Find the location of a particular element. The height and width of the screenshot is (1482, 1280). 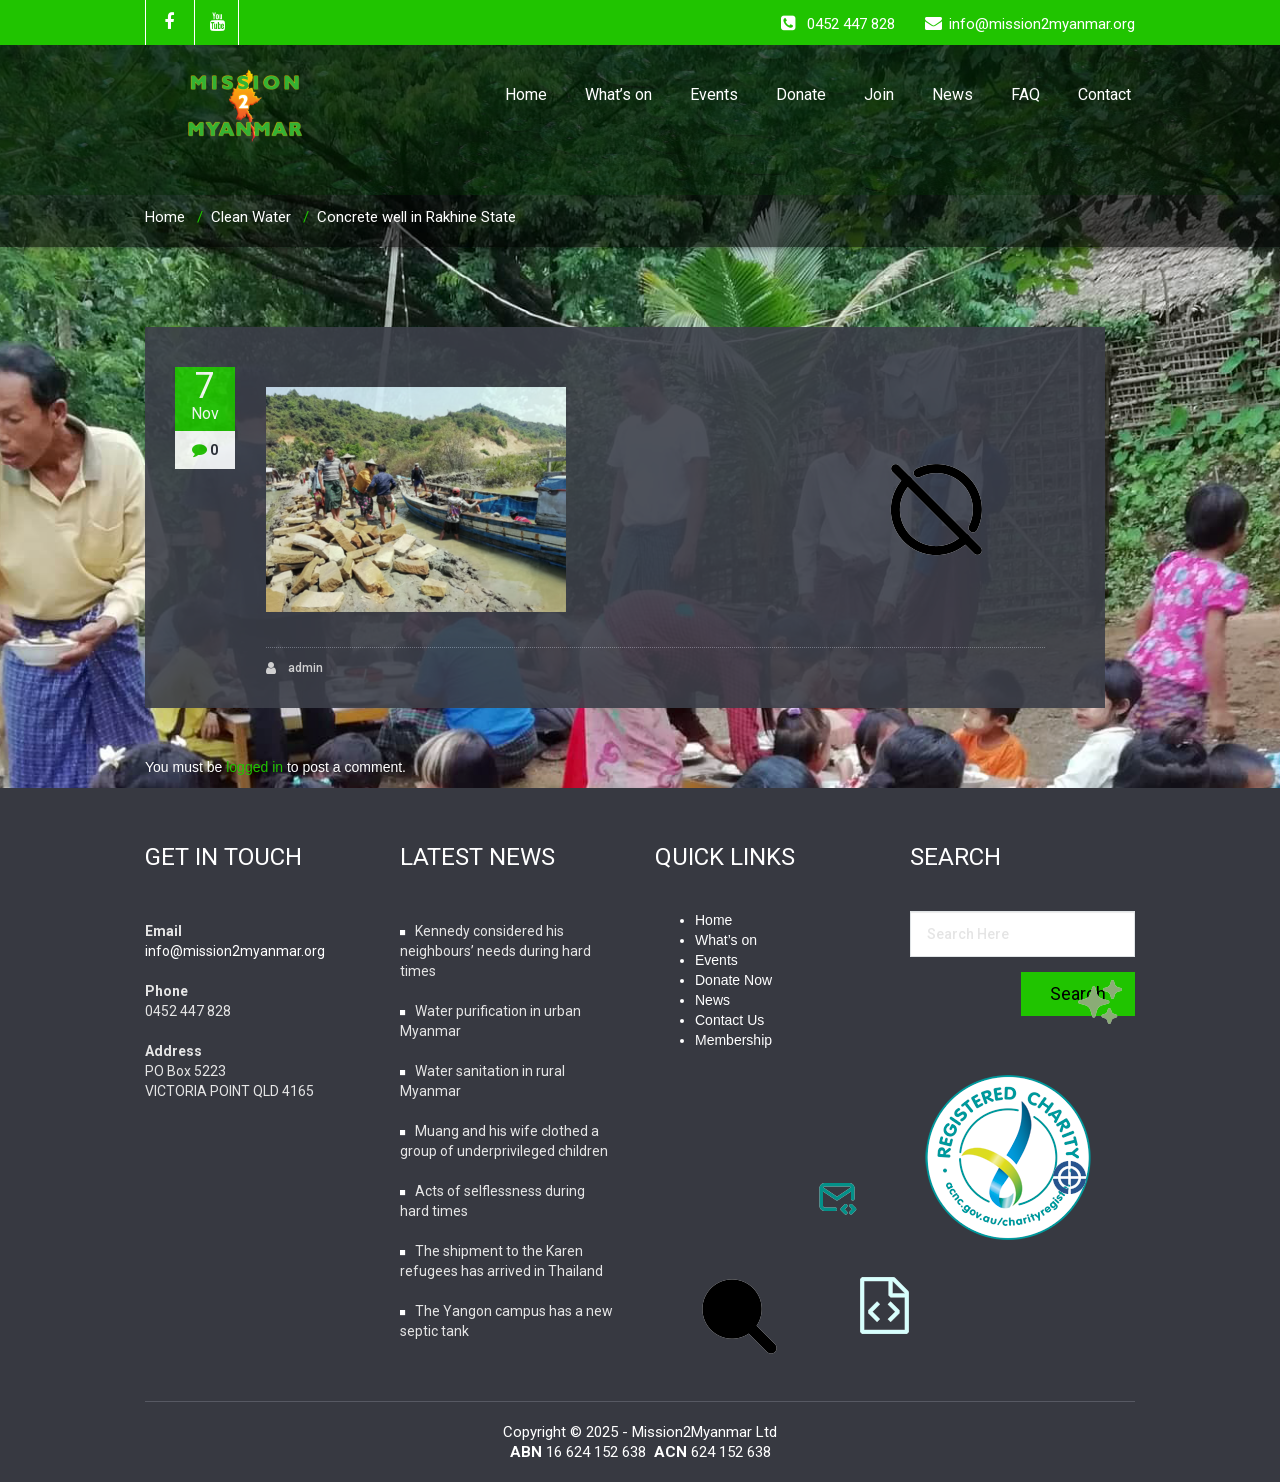

access email developer settings is located at coordinates (837, 1197).